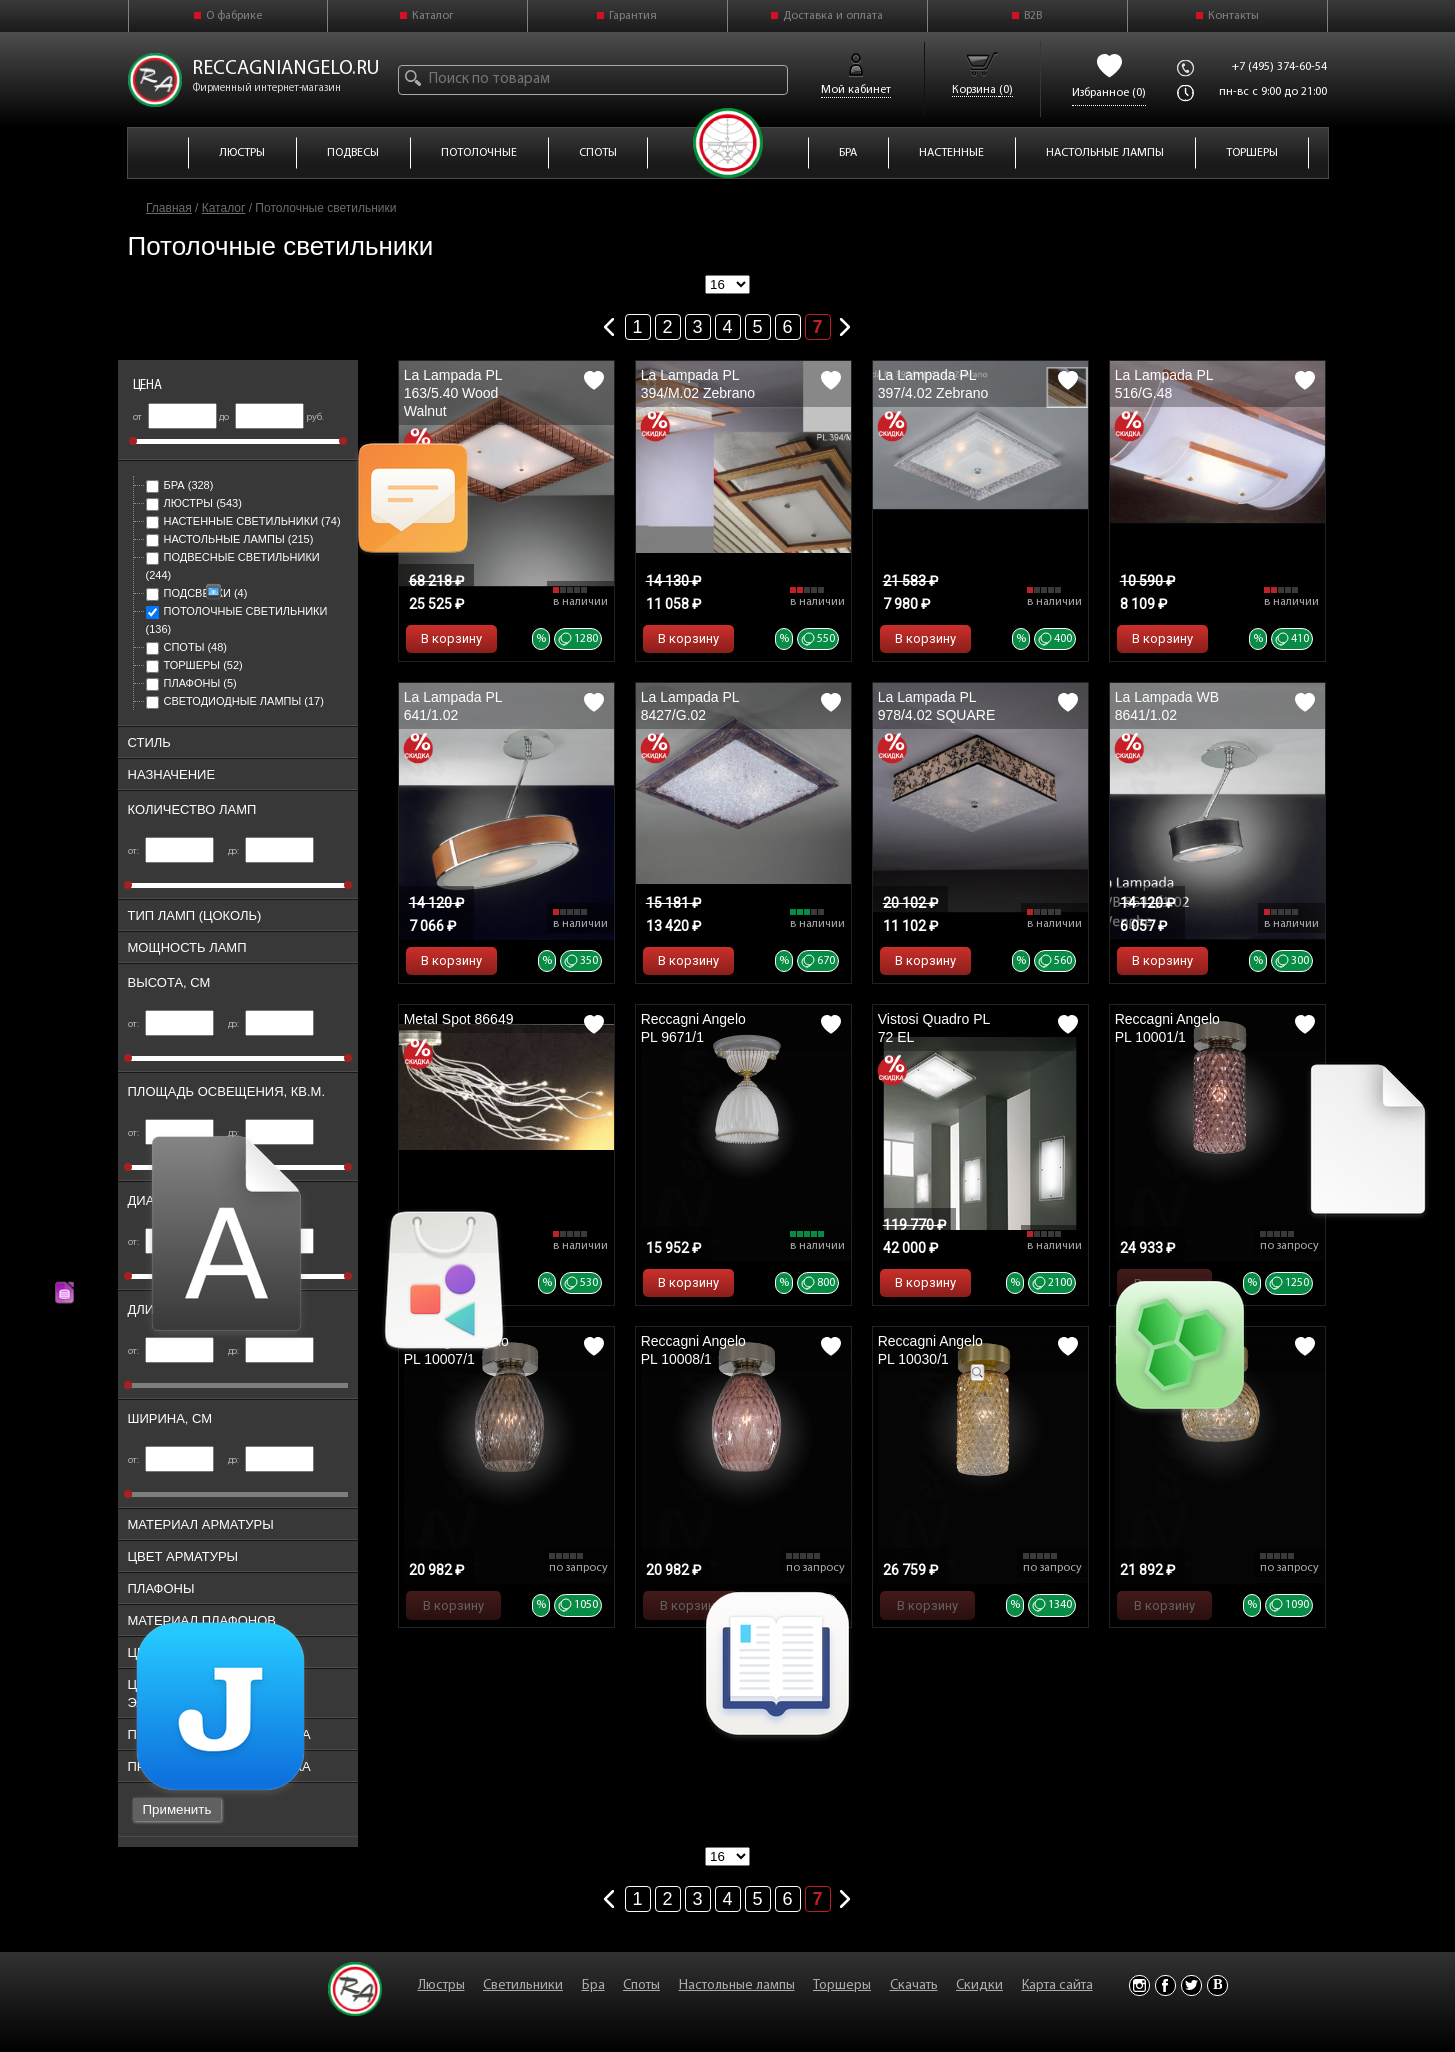 The width and height of the screenshot is (1455, 2052). Describe the element at coordinates (213, 591) in the screenshot. I see `open remote desktop or screen sharing preferences` at that location.